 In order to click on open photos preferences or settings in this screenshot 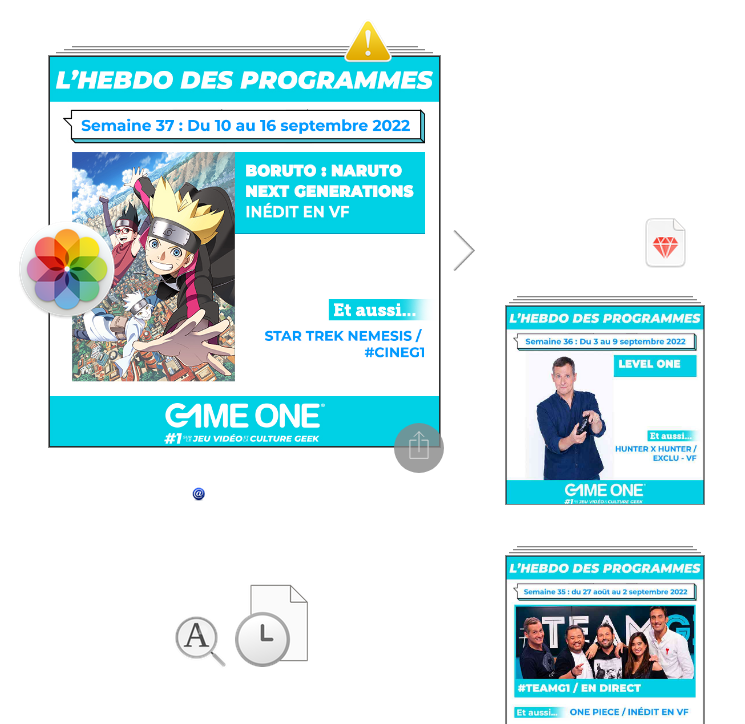, I will do `click(67, 269)`.